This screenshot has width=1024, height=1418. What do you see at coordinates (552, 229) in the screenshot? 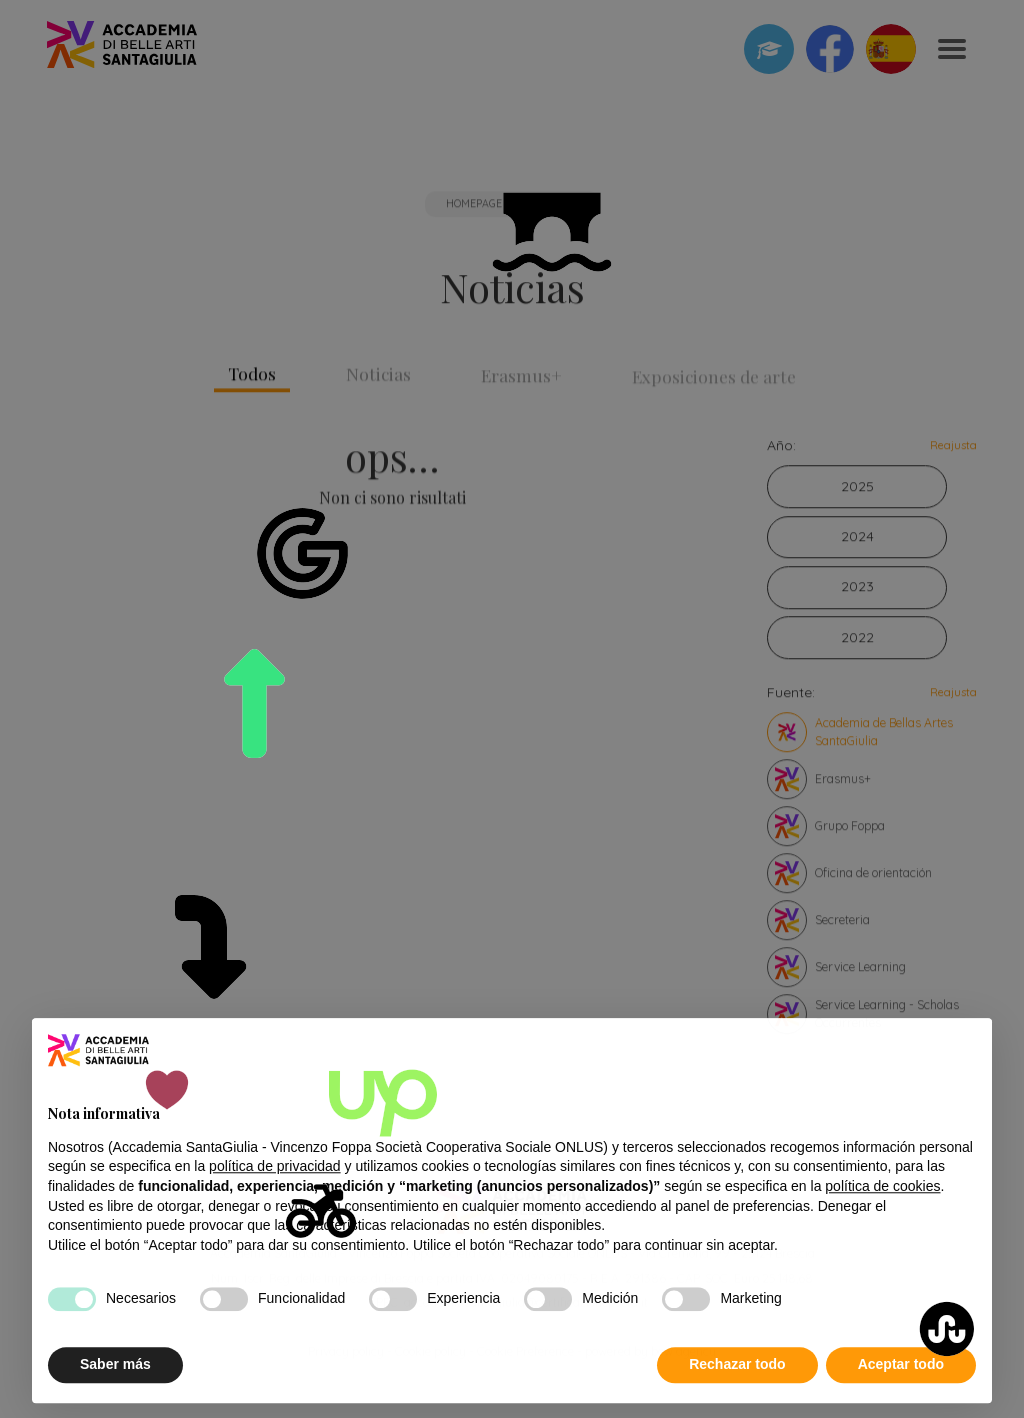
I see `indicates a bridge or water crossing location` at bounding box center [552, 229].